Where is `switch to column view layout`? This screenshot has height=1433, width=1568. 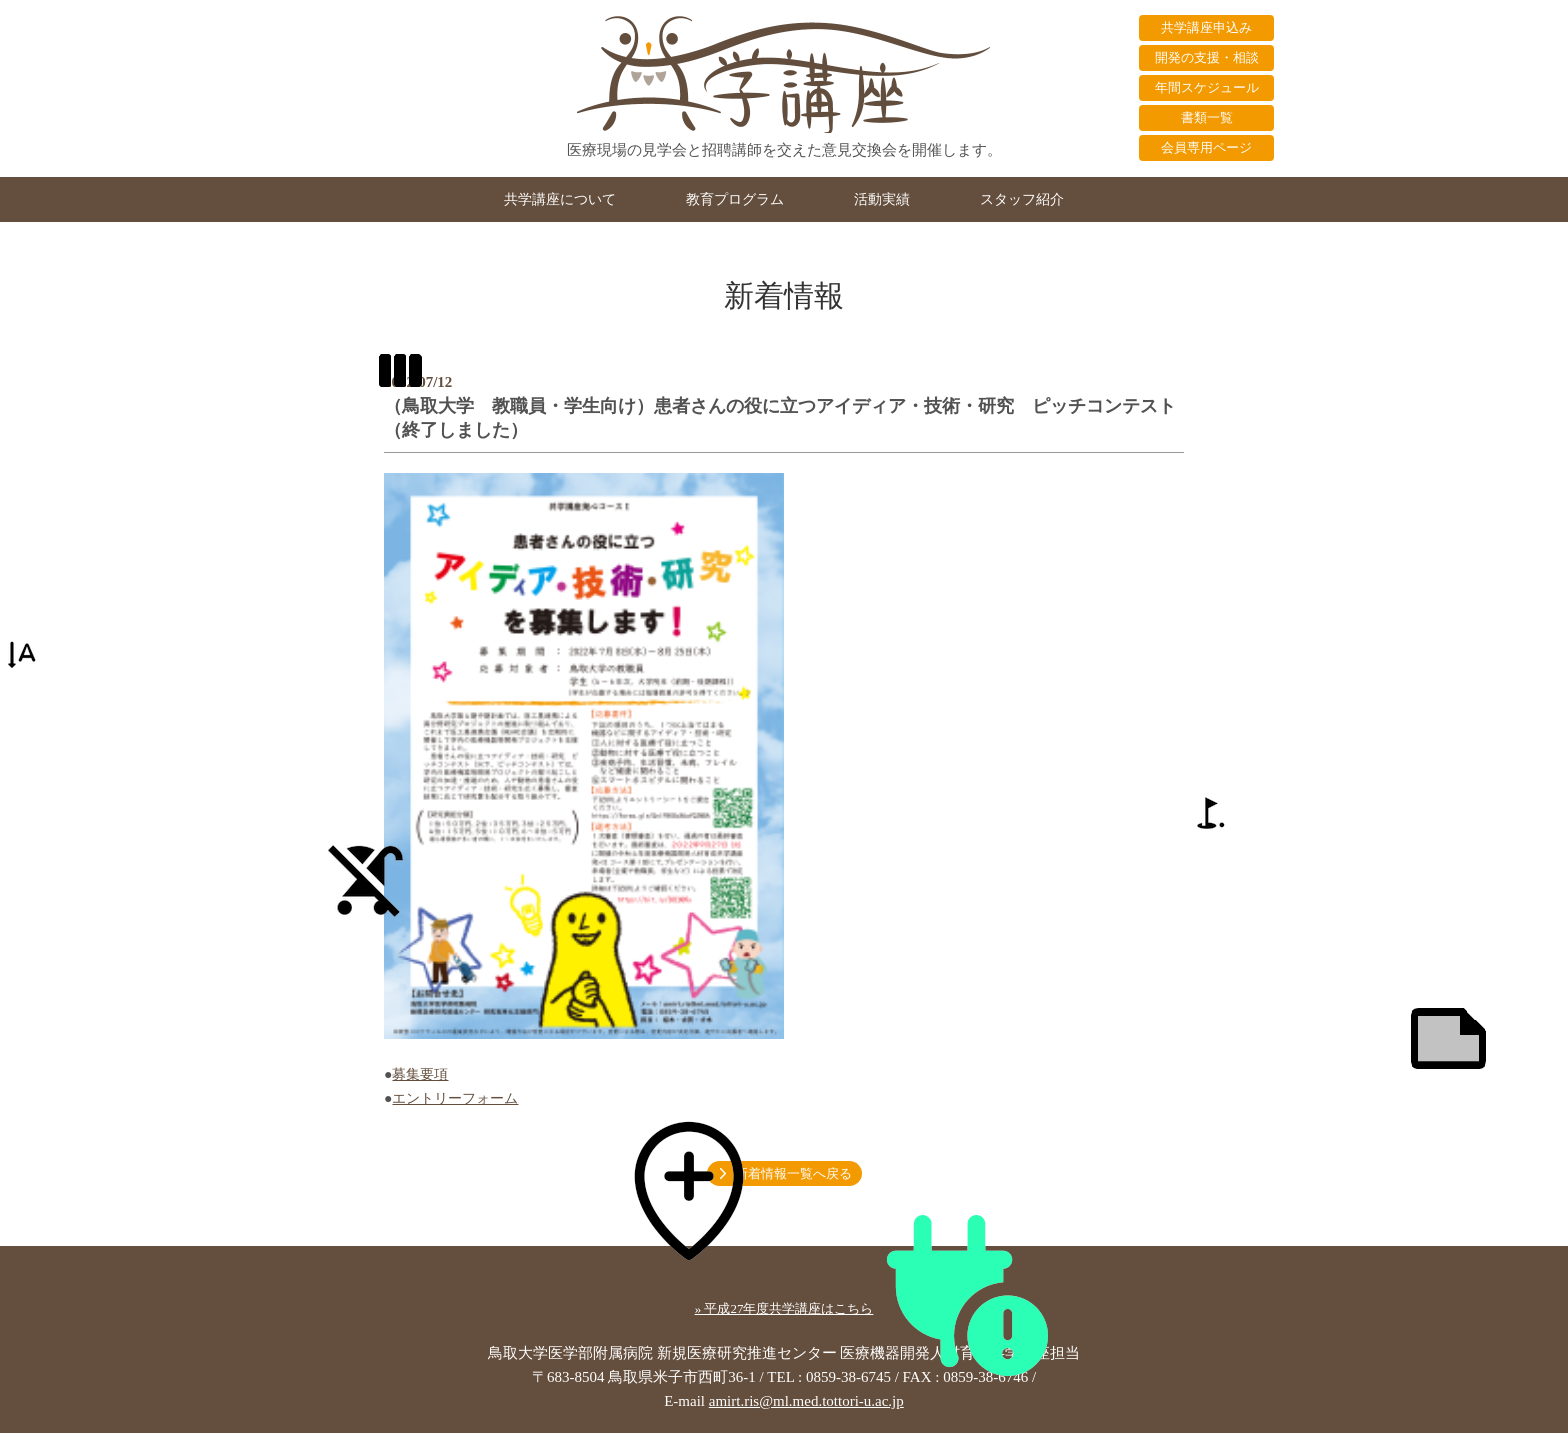
switch to column view layout is located at coordinates (399, 372).